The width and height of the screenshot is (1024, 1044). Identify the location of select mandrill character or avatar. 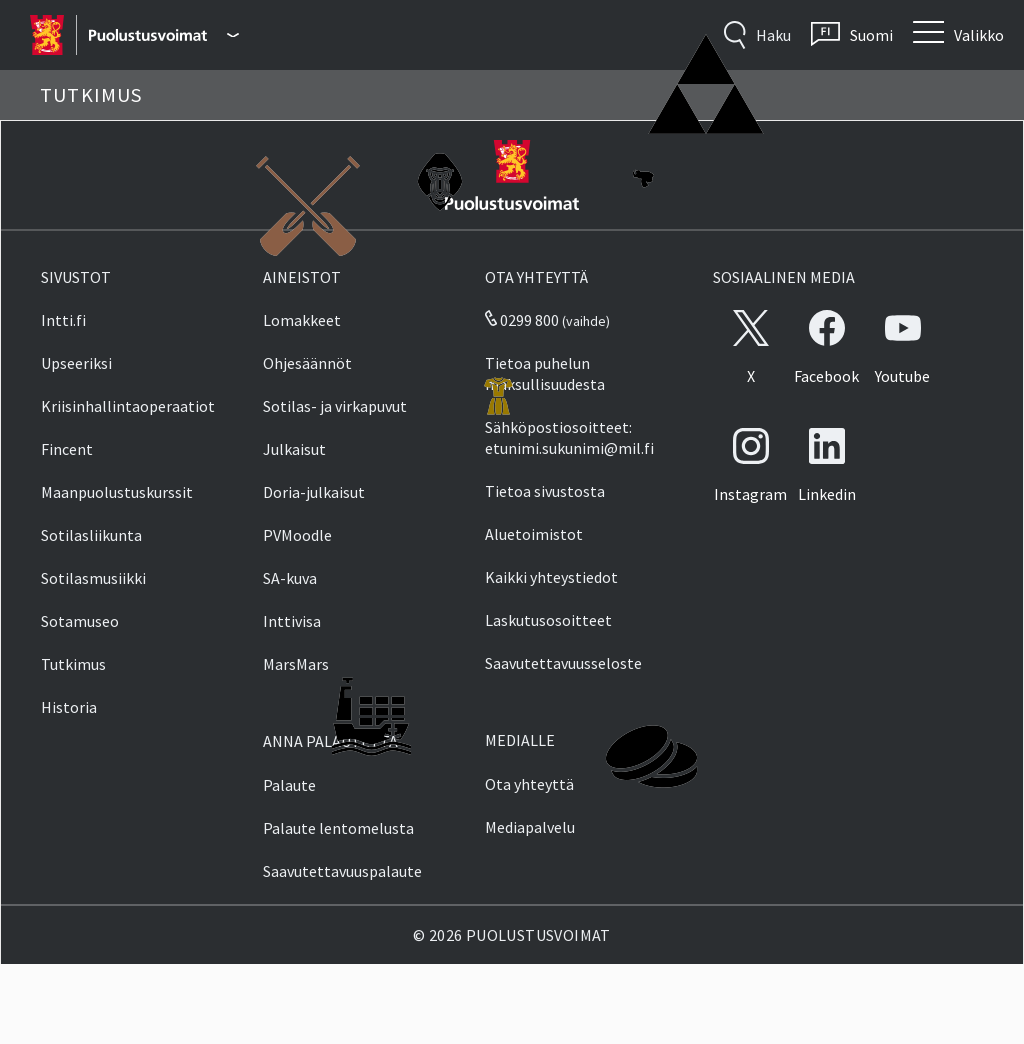
(440, 182).